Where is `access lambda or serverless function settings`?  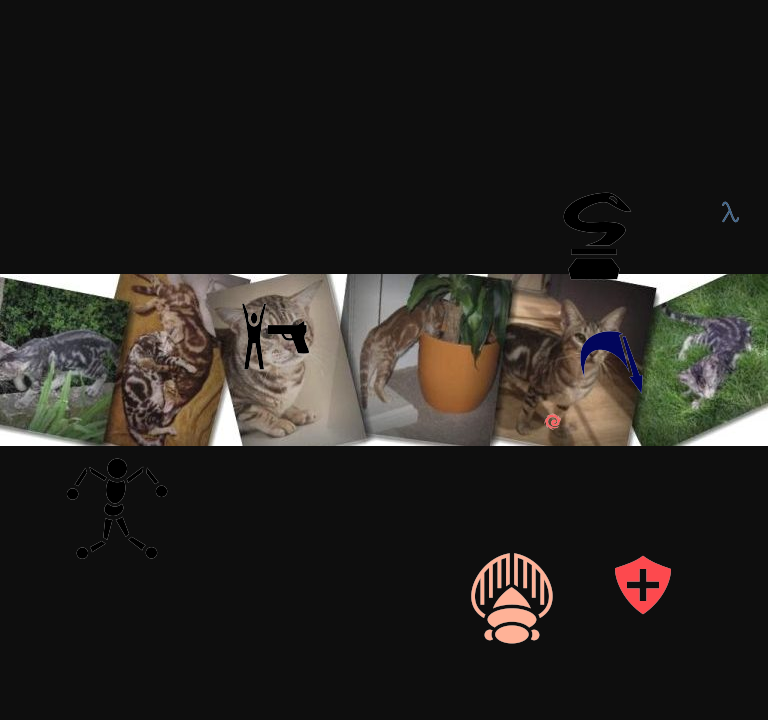 access lambda or serverless function settings is located at coordinates (730, 212).